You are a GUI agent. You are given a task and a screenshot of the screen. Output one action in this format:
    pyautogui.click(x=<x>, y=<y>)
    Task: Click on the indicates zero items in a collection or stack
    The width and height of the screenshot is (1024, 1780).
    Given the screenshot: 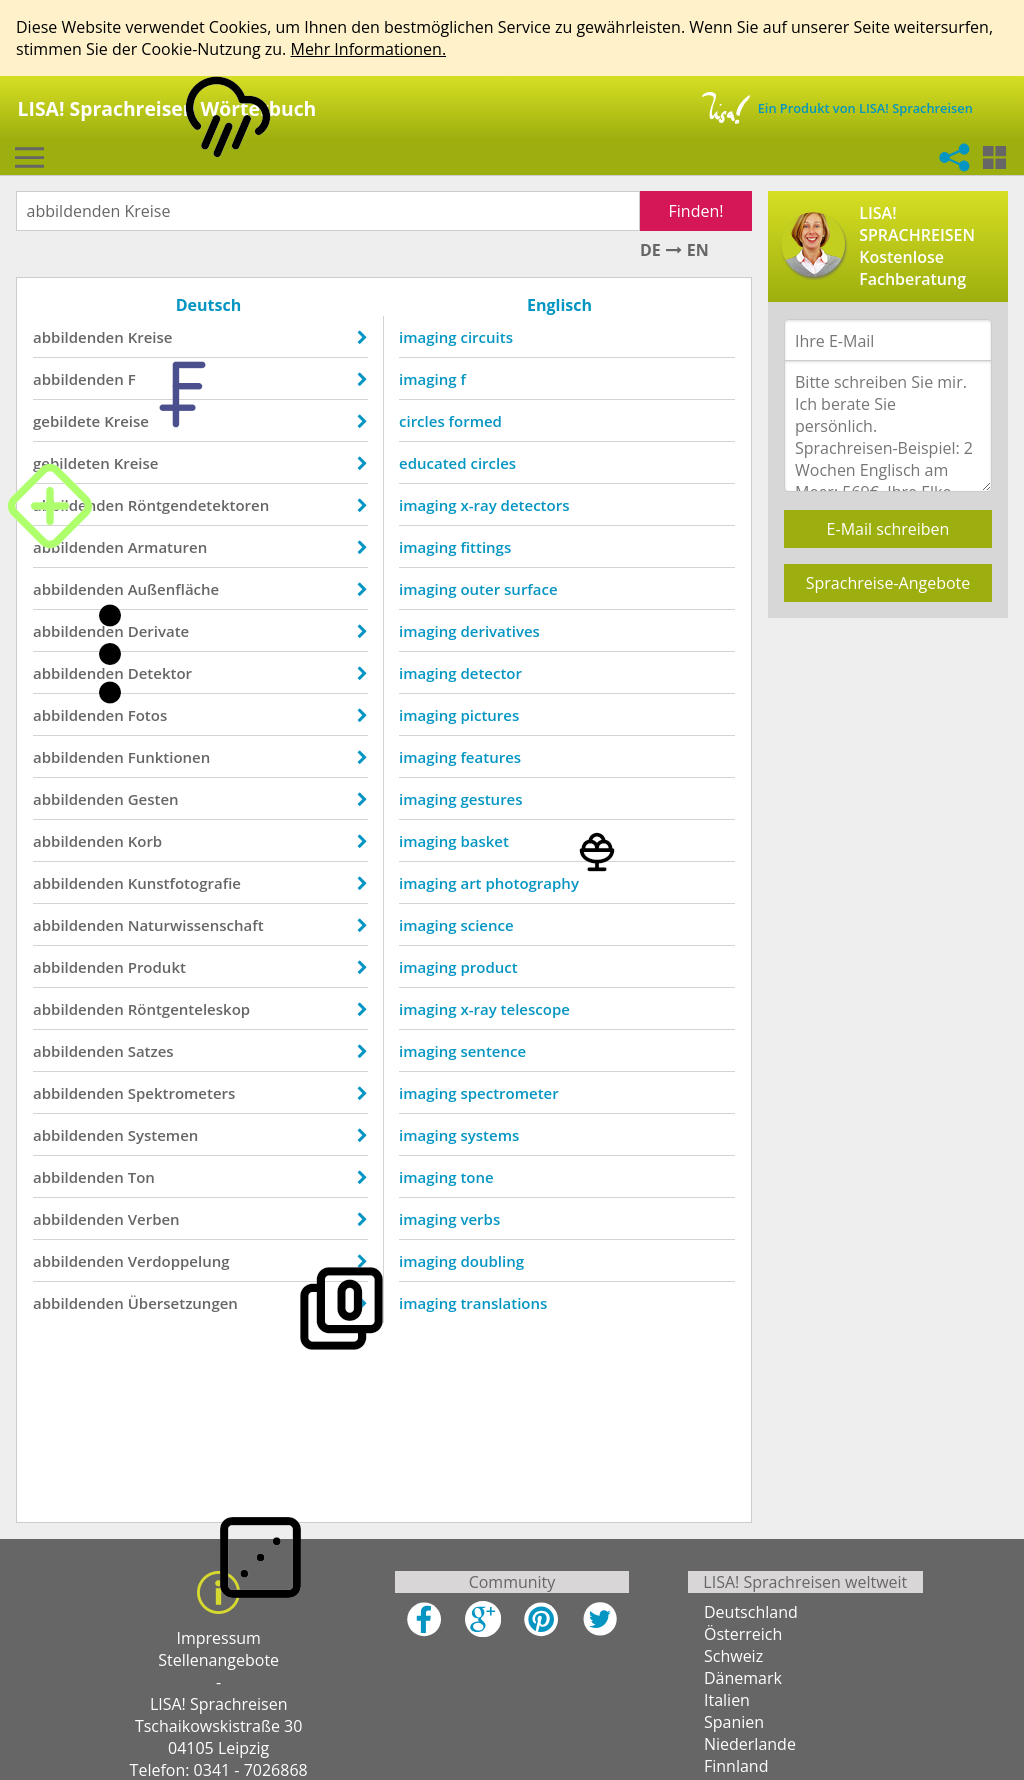 What is the action you would take?
    pyautogui.click(x=341, y=1308)
    